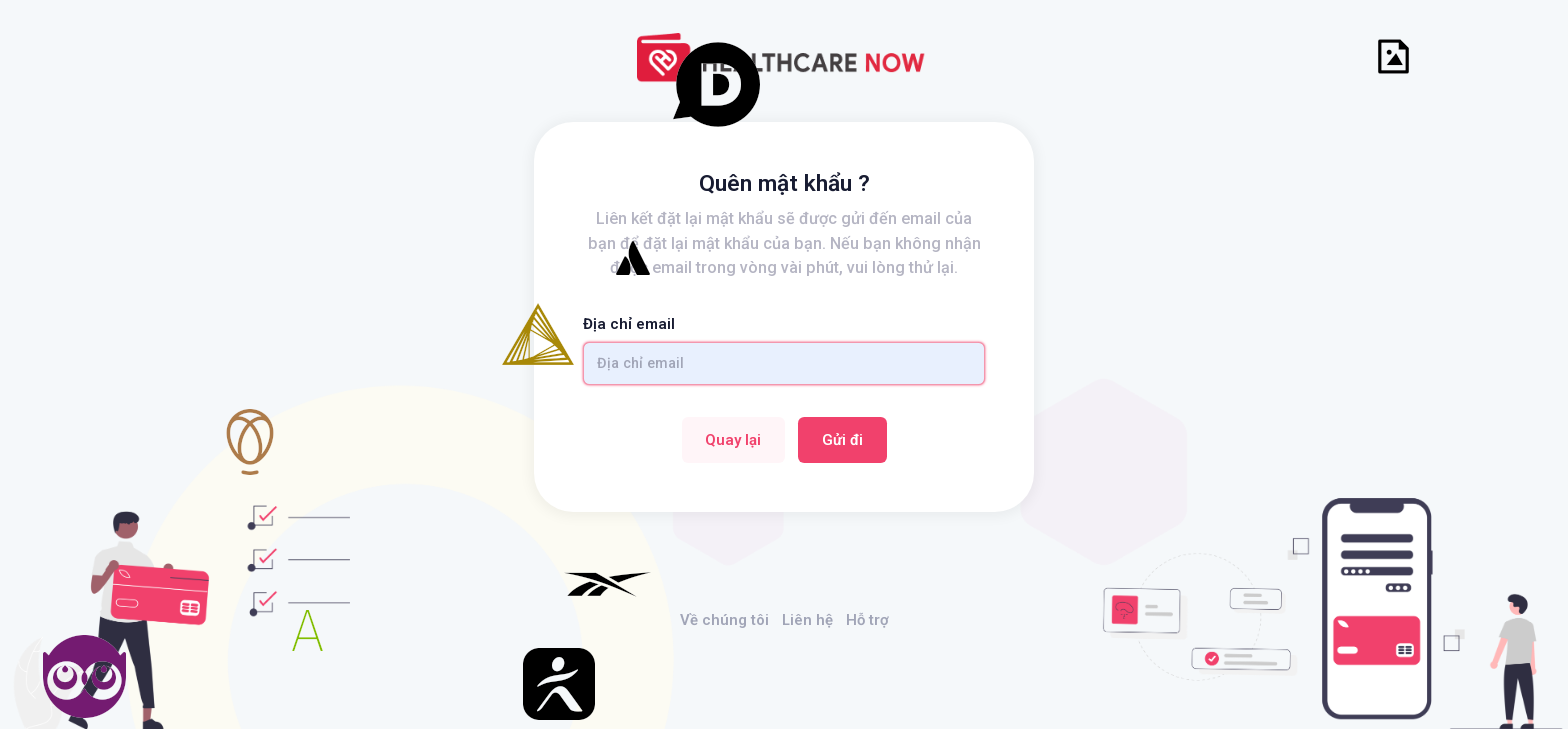 This screenshot has height=729, width=1568. What do you see at coordinates (1393, 56) in the screenshot?
I see `view image file` at bounding box center [1393, 56].